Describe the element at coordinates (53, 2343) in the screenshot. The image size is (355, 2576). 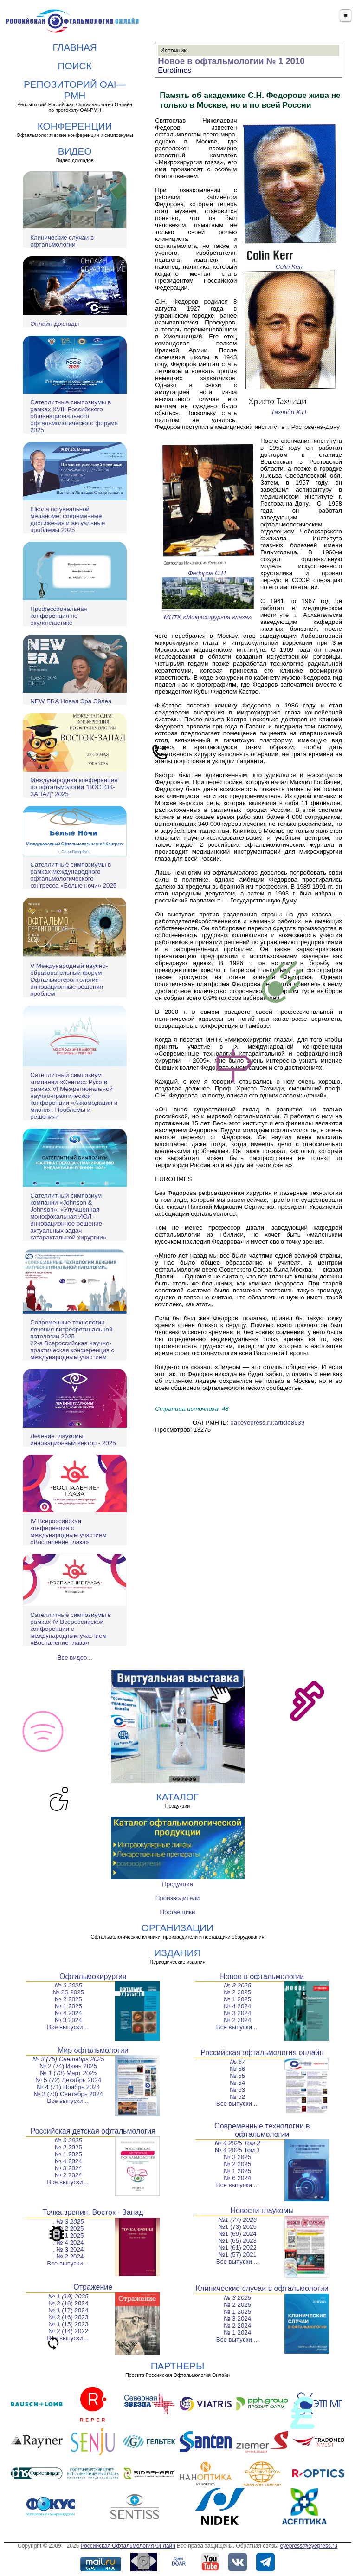
I see `sync data across devices` at that location.